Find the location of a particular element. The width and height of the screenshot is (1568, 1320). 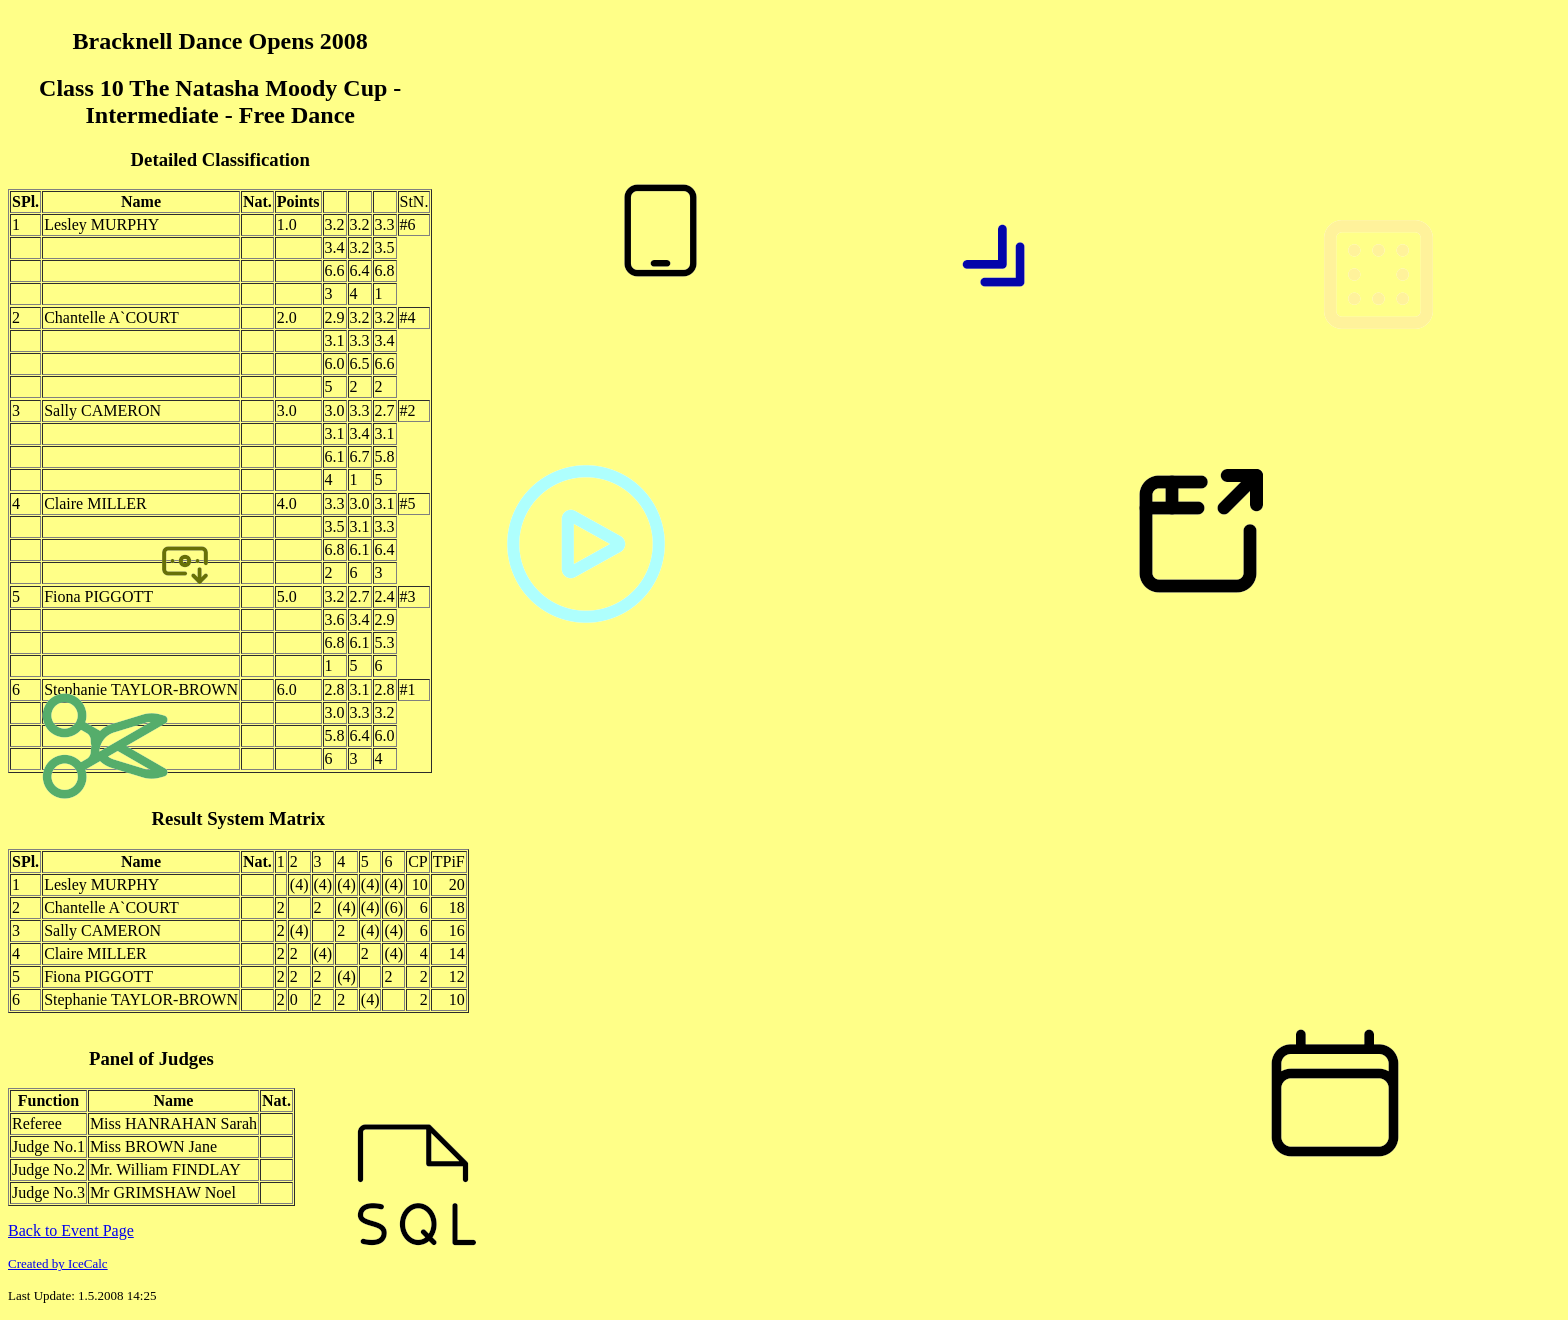

view on tablet device is located at coordinates (660, 230).